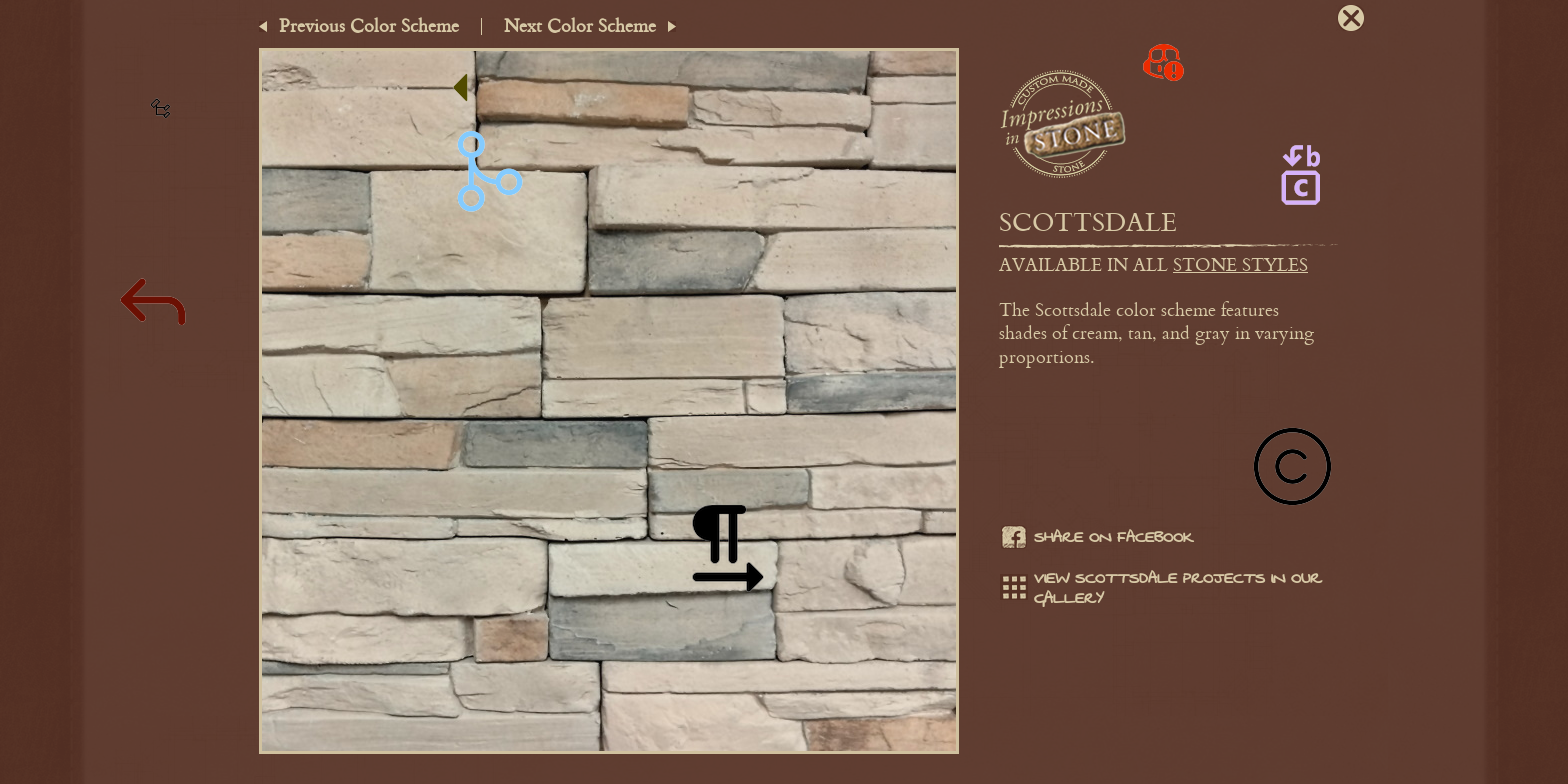 The width and height of the screenshot is (1568, 784). Describe the element at coordinates (460, 87) in the screenshot. I see `navigate to the previous item or page` at that location.